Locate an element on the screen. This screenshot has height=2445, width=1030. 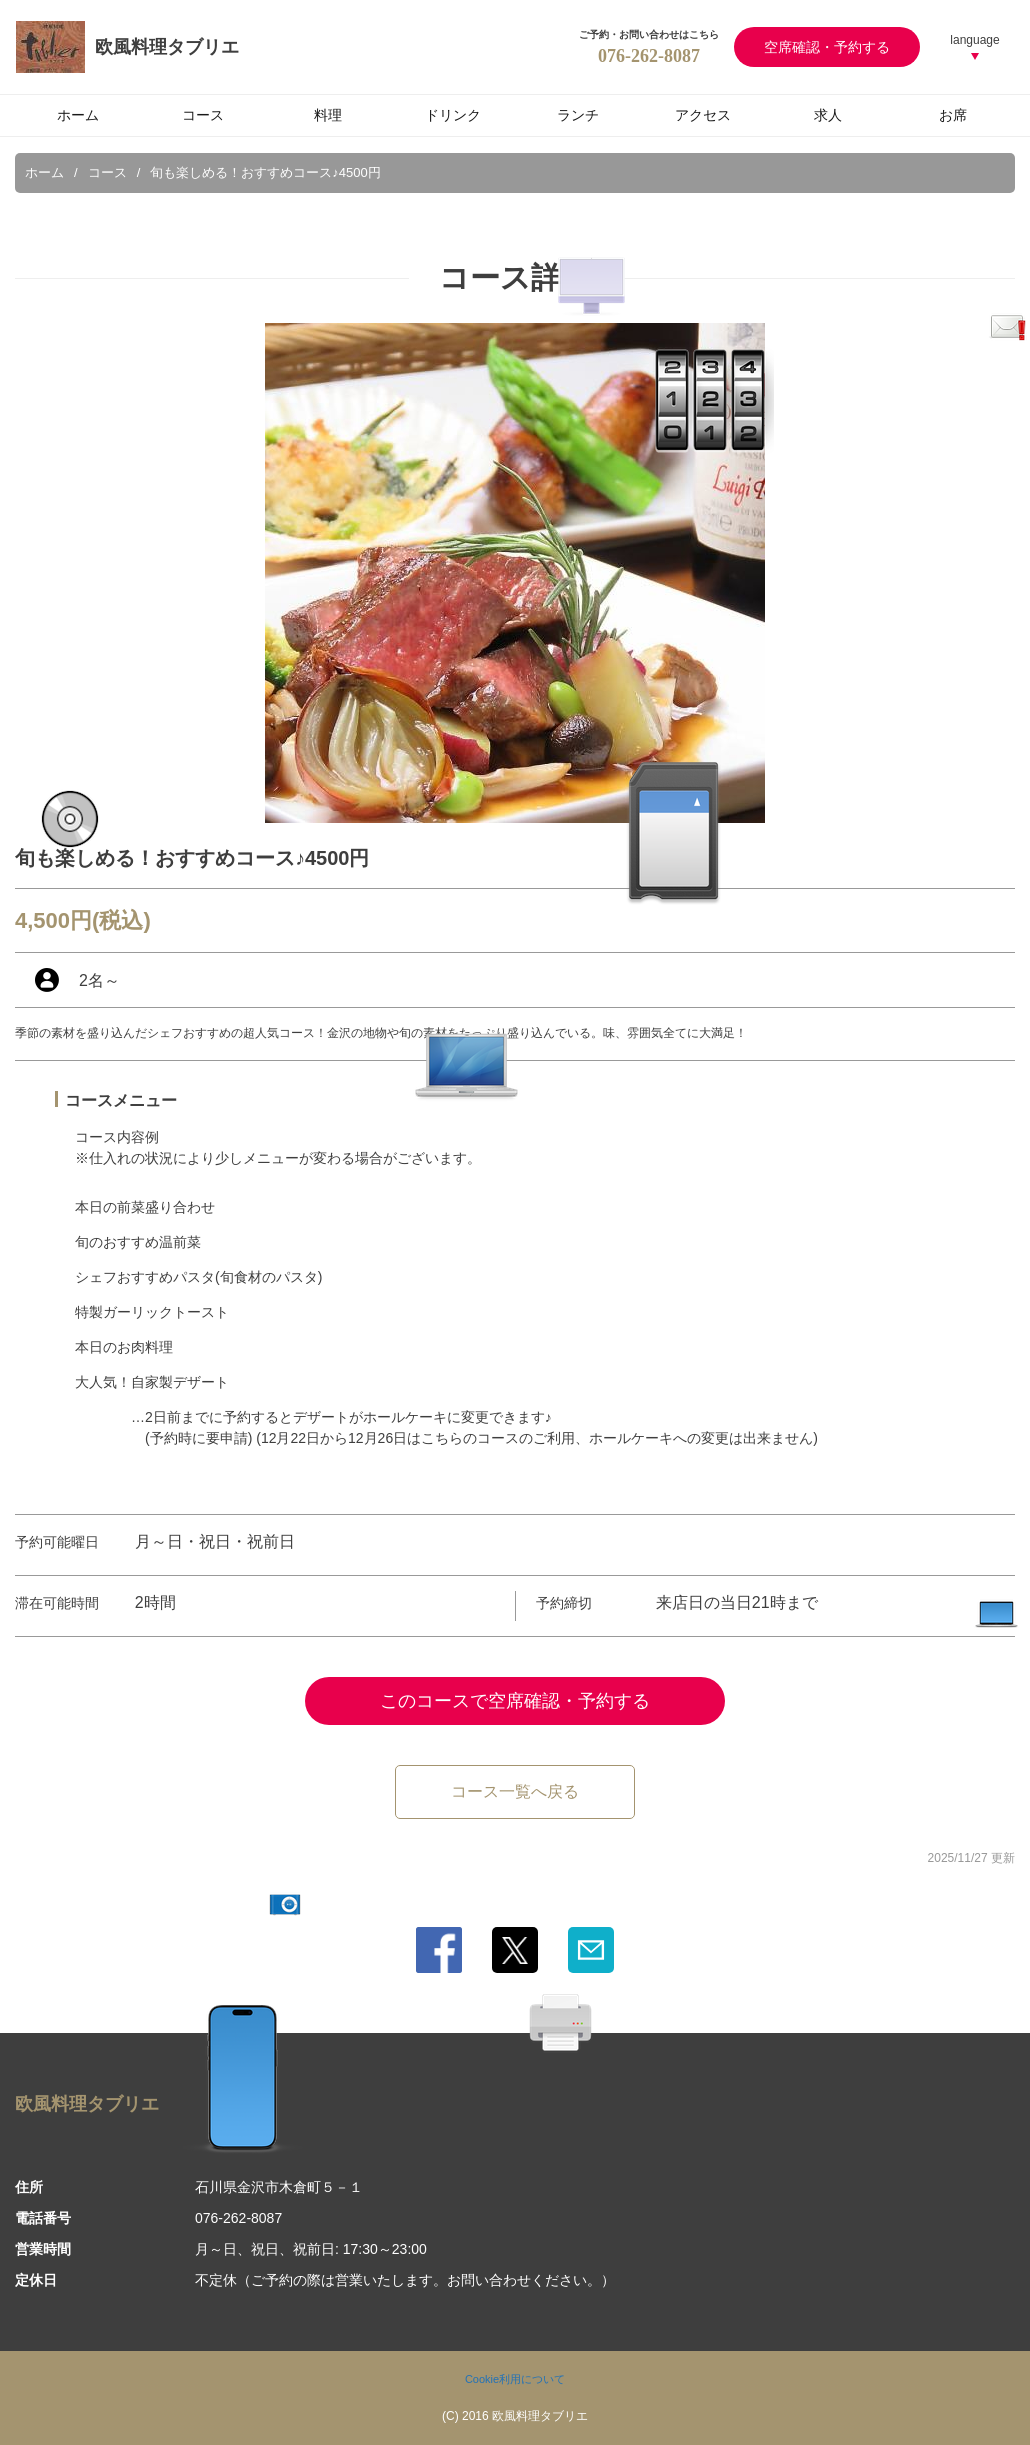
access optical disc drive in sidebar is located at coordinates (70, 819).